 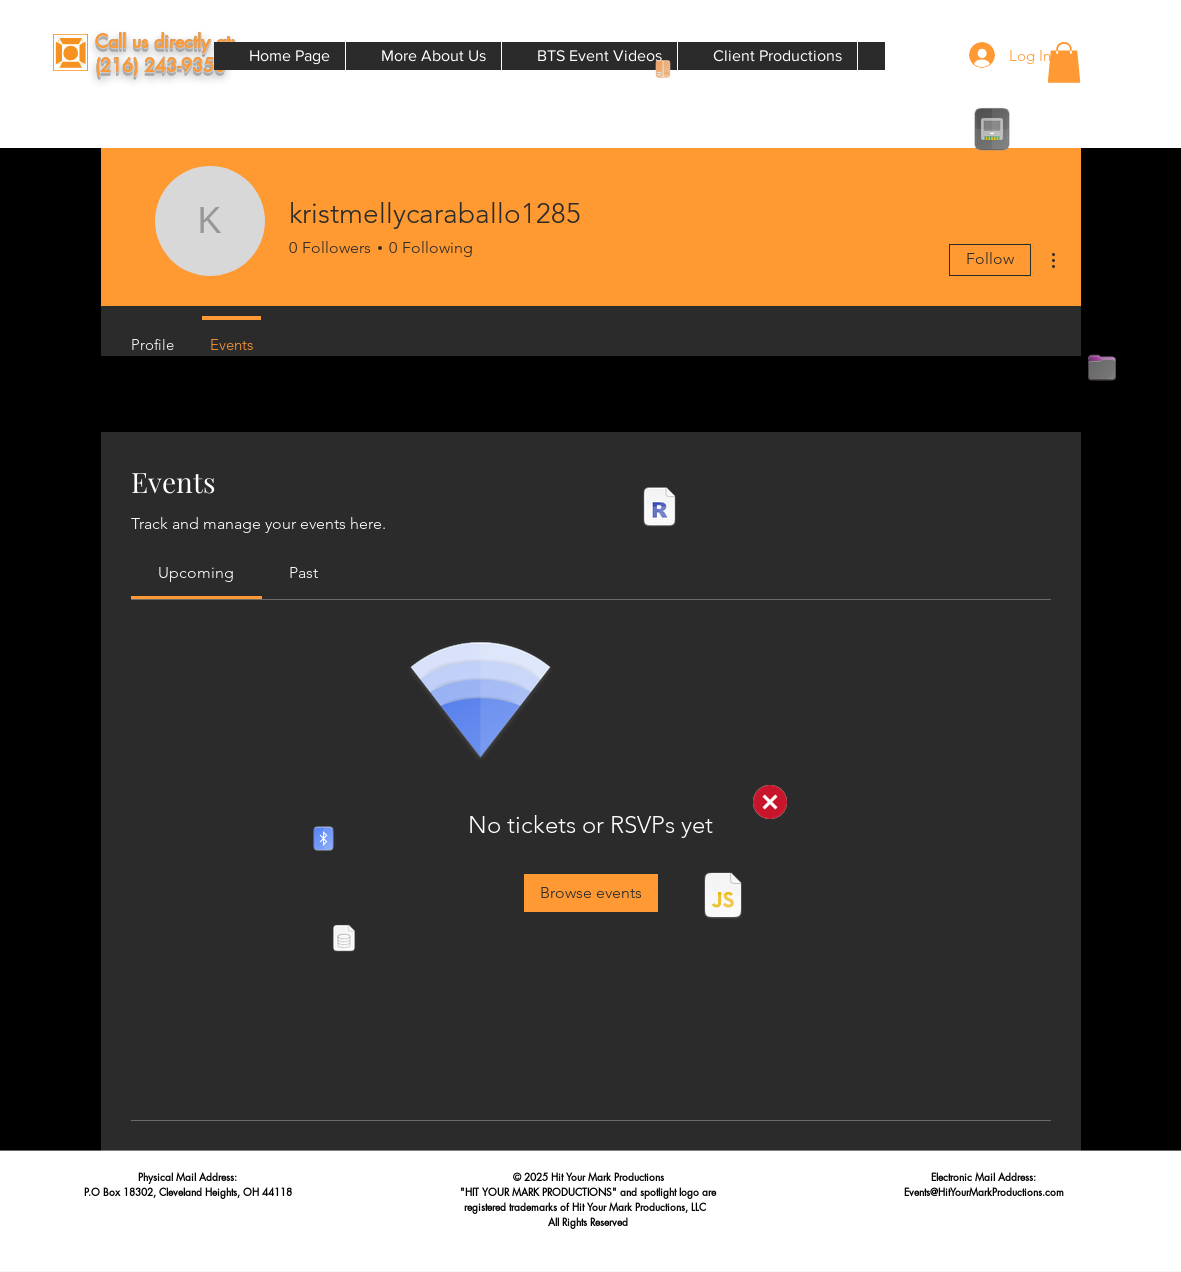 What do you see at coordinates (659, 506) in the screenshot?
I see `an R programming language source file` at bounding box center [659, 506].